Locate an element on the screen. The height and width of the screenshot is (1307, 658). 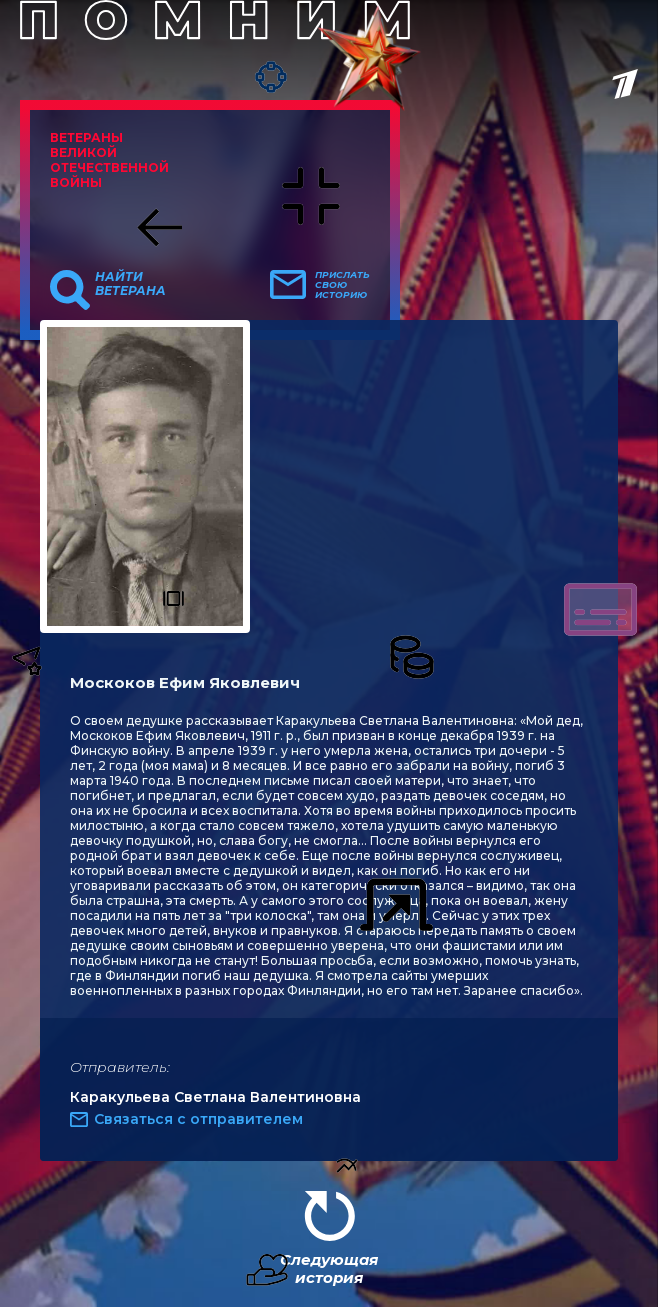
edit vector path anchor points is located at coordinates (271, 77).